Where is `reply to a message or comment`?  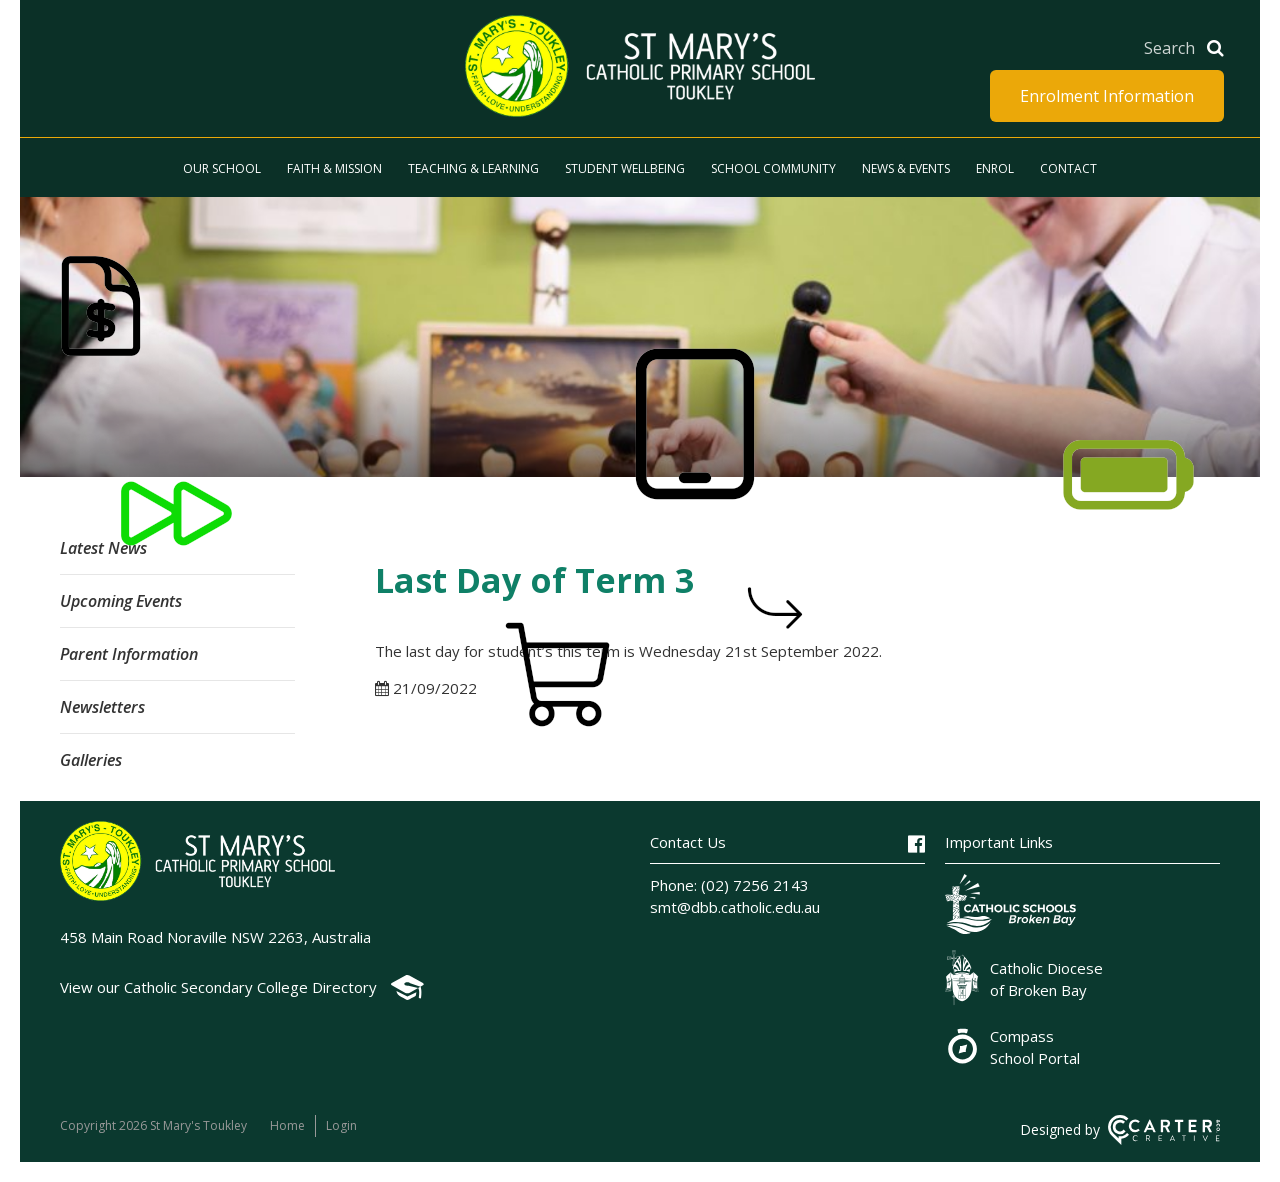
reply to a message or comment is located at coordinates (775, 608).